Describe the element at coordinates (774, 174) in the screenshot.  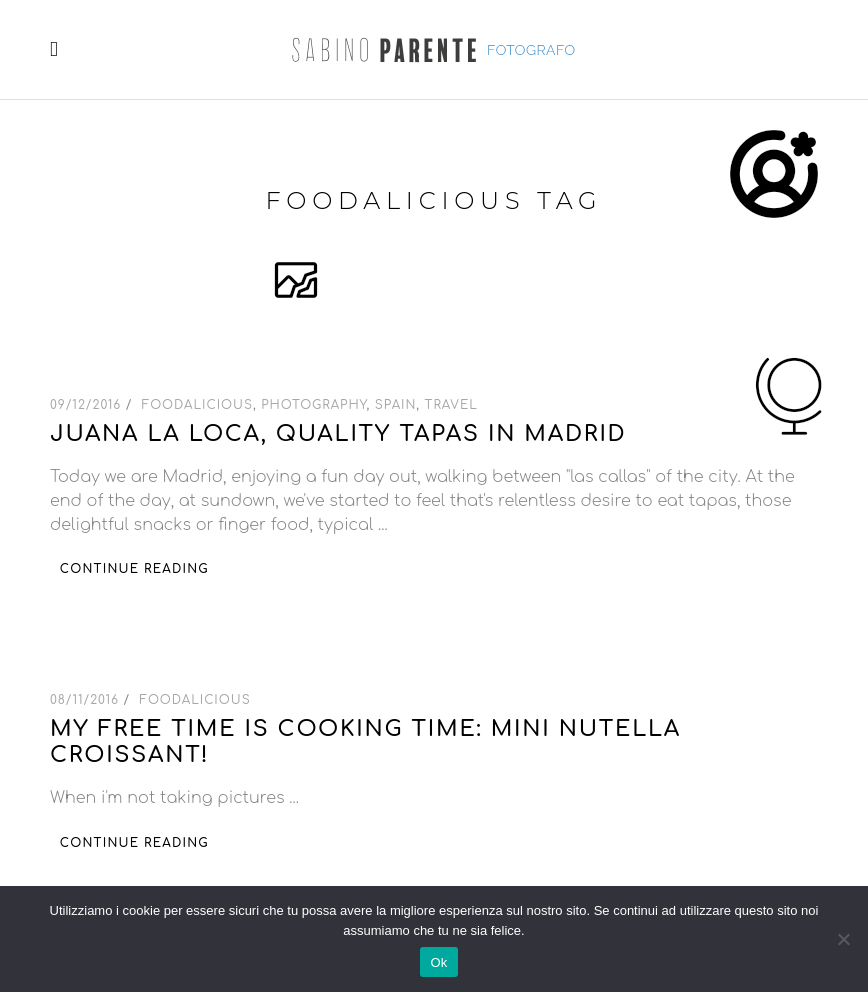
I see `access user profile settings` at that location.